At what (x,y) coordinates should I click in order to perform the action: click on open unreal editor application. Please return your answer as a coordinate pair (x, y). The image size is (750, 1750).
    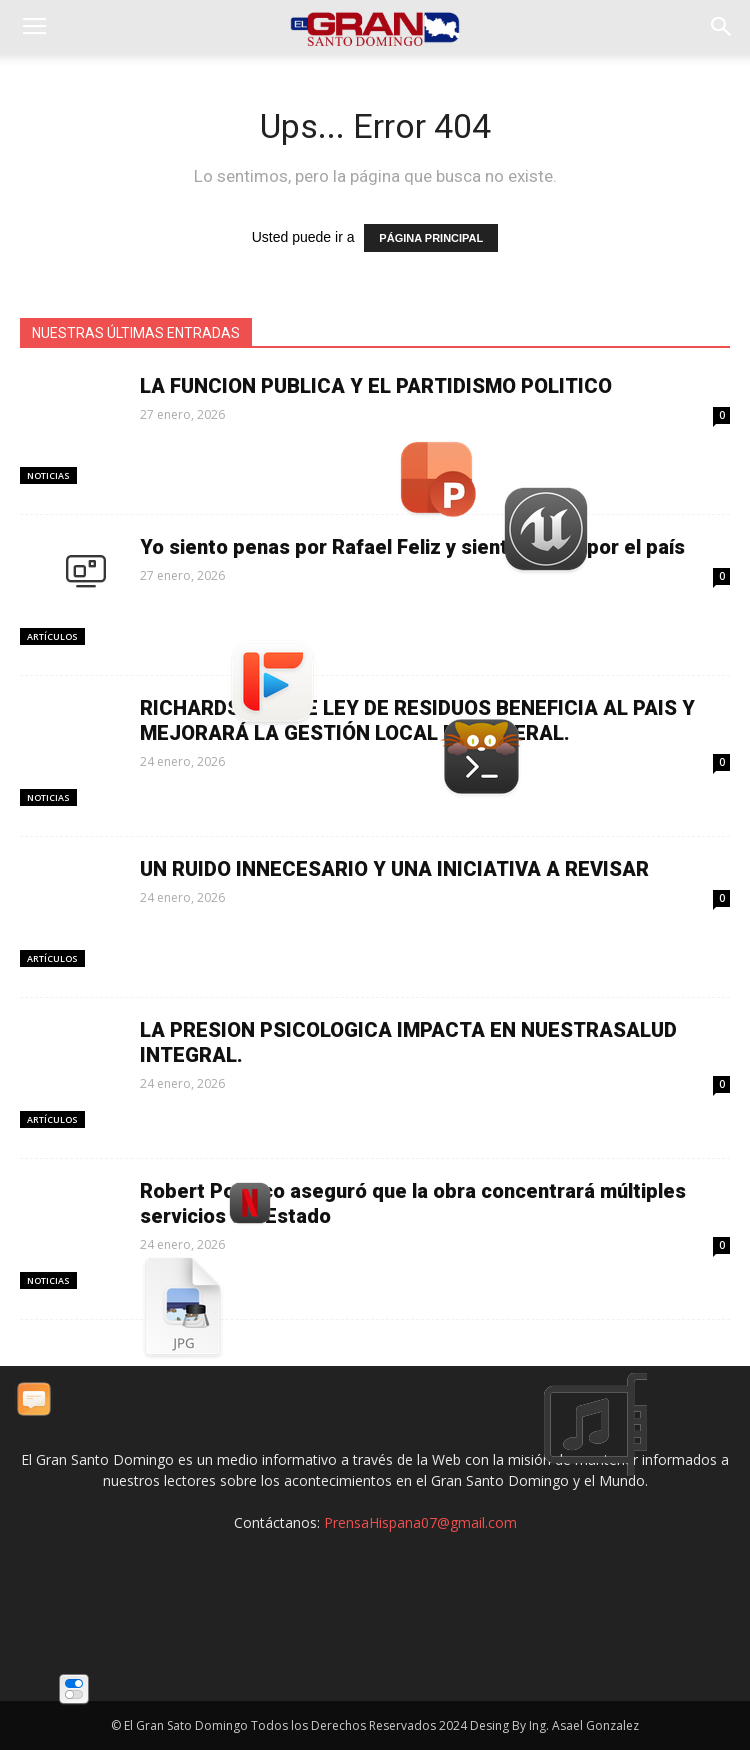
    Looking at the image, I should click on (546, 529).